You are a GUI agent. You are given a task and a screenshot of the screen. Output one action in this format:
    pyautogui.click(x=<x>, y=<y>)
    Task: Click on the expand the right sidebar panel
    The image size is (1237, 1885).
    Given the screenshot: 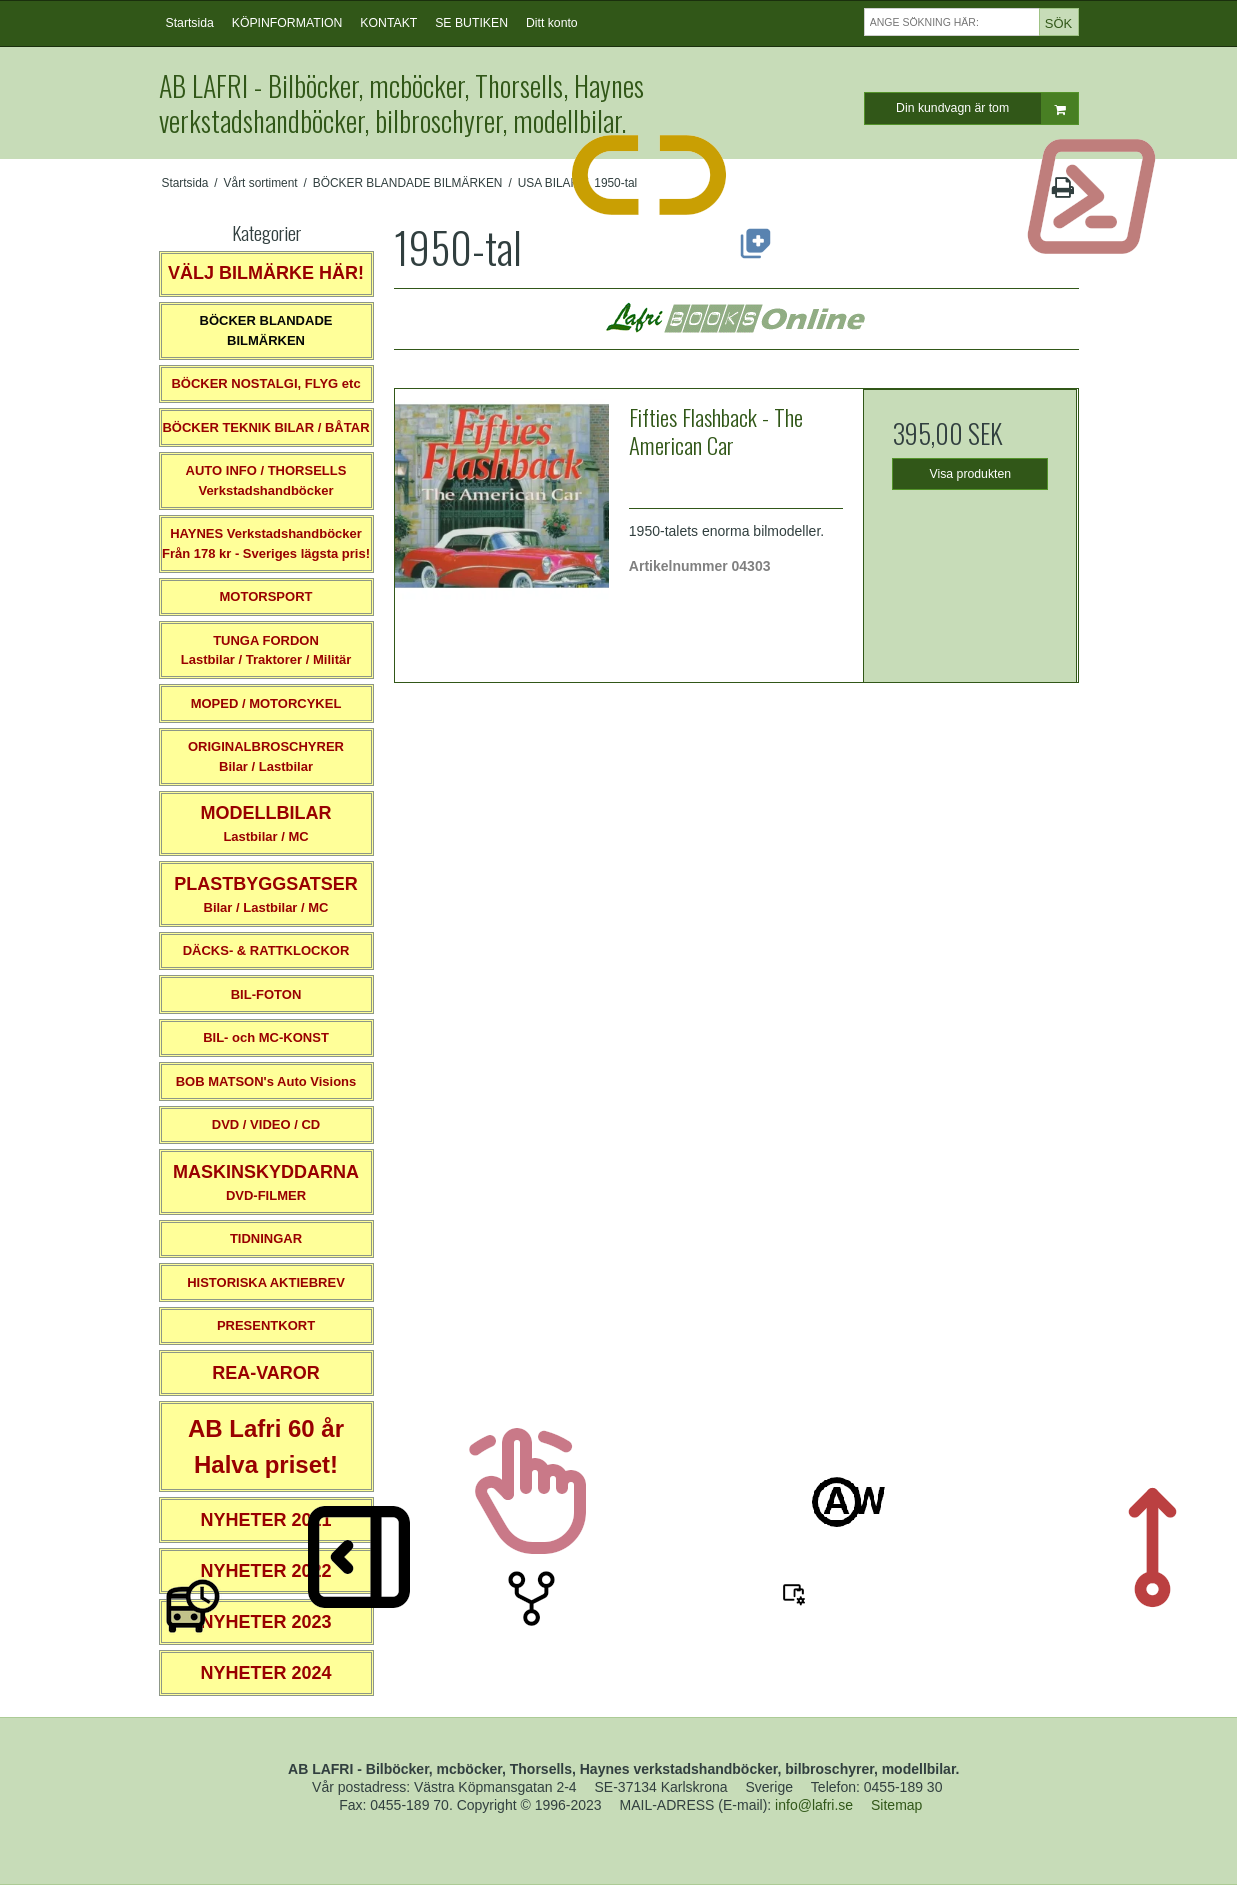 What is the action you would take?
    pyautogui.click(x=359, y=1557)
    